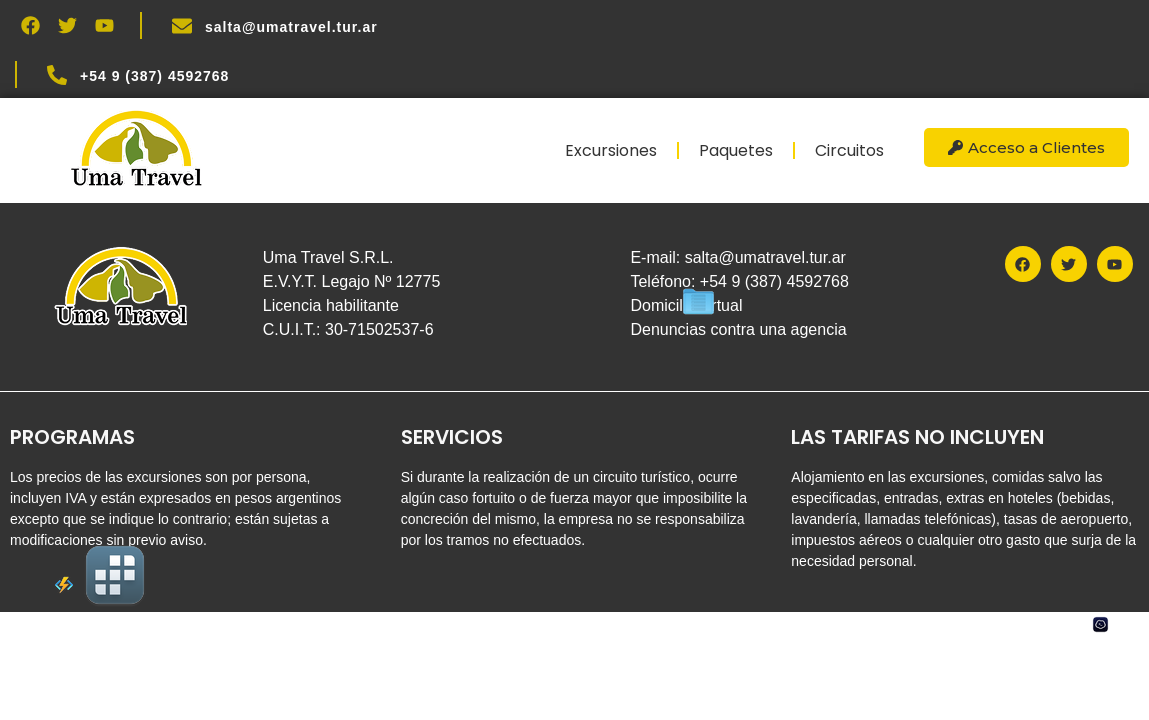  Describe the element at coordinates (115, 575) in the screenshot. I see `open stata statistical software` at that location.